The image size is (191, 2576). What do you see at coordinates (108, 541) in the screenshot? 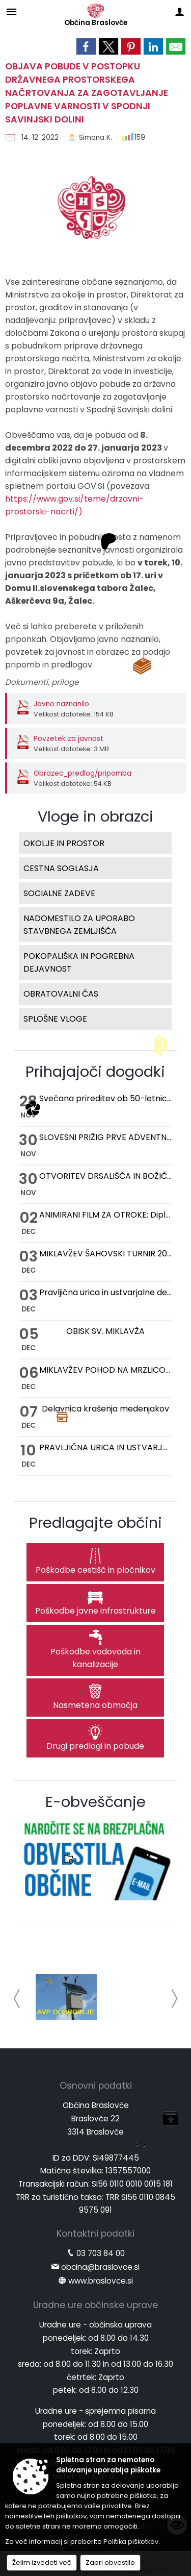
I see `visit patreon page` at bounding box center [108, 541].